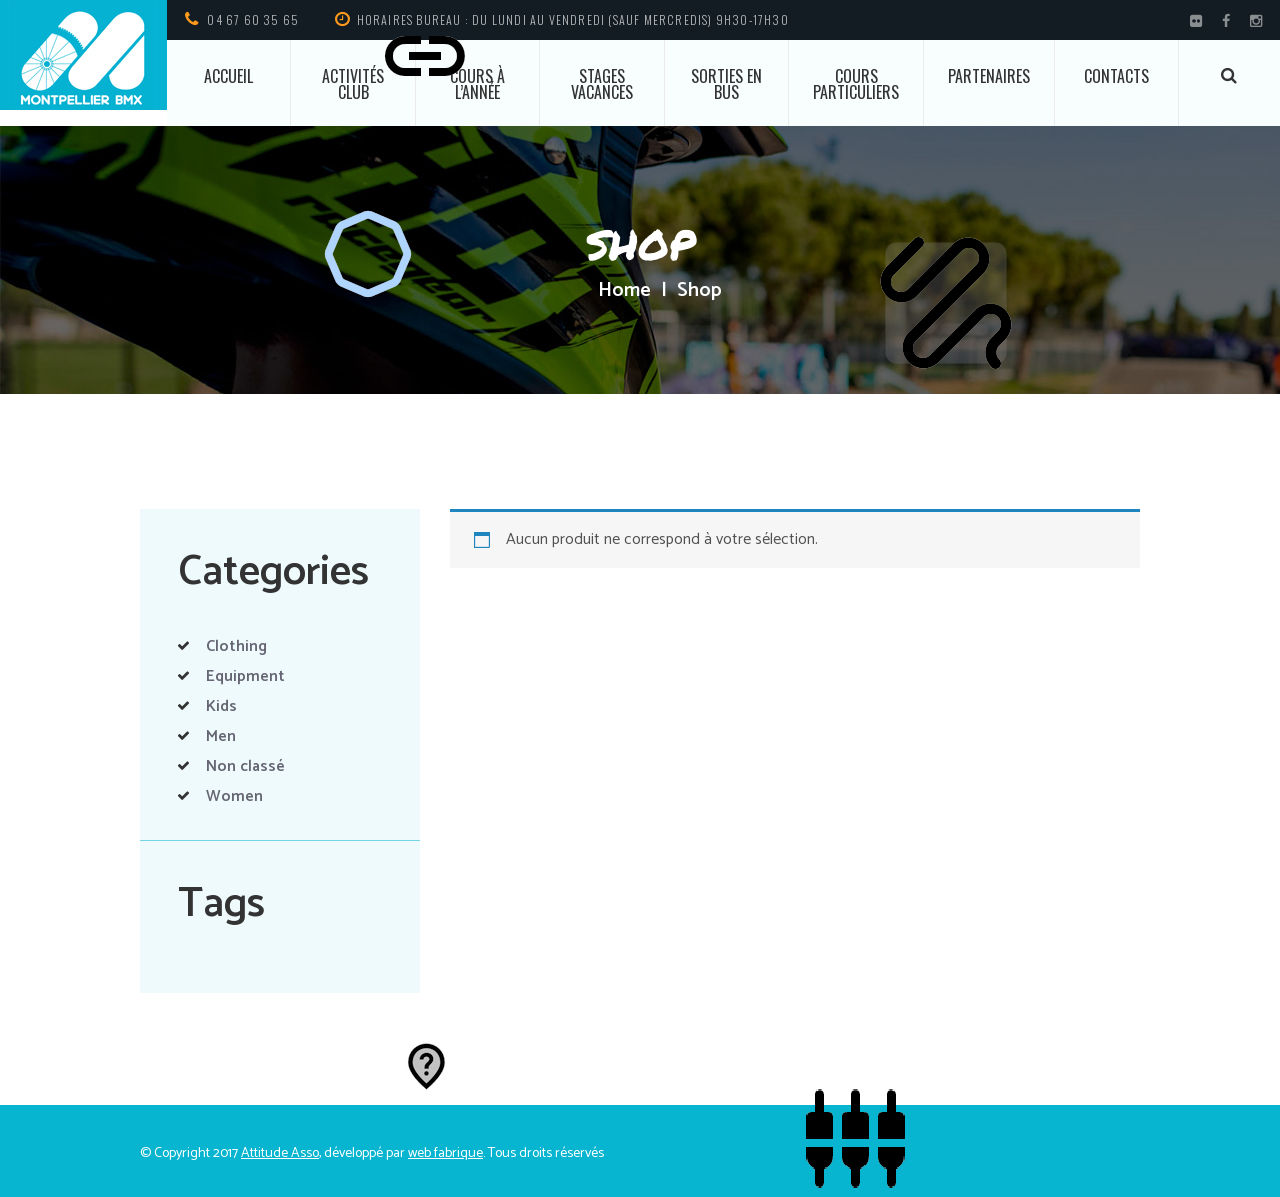 This screenshot has height=1197, width=1280. I want to click on access freehand drawing or annotation tools, so click(946, 303).